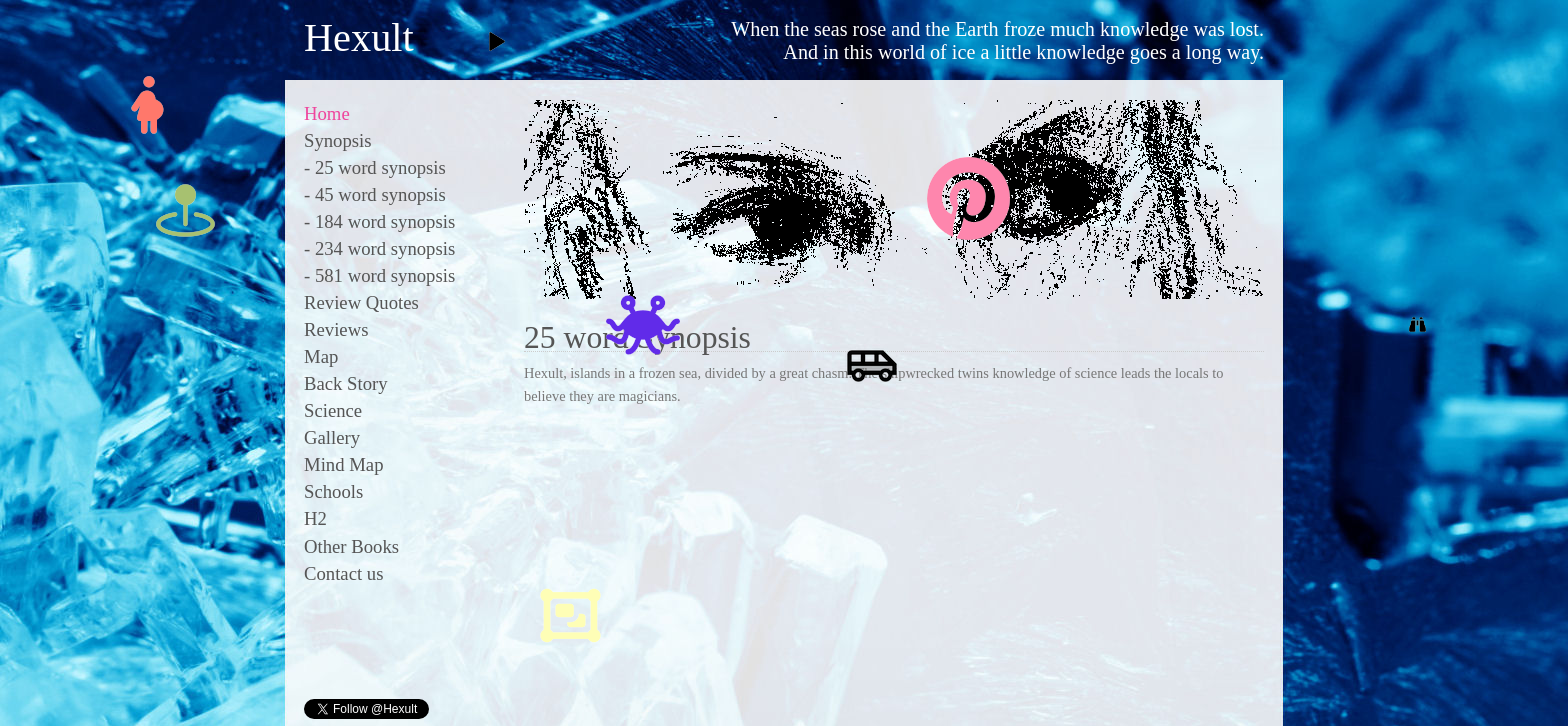 The height and width of the screenshot is (726, 1568). Describe the element at coordinates (185, 211) in the screenshot. I see `view location area or radius` at that location.